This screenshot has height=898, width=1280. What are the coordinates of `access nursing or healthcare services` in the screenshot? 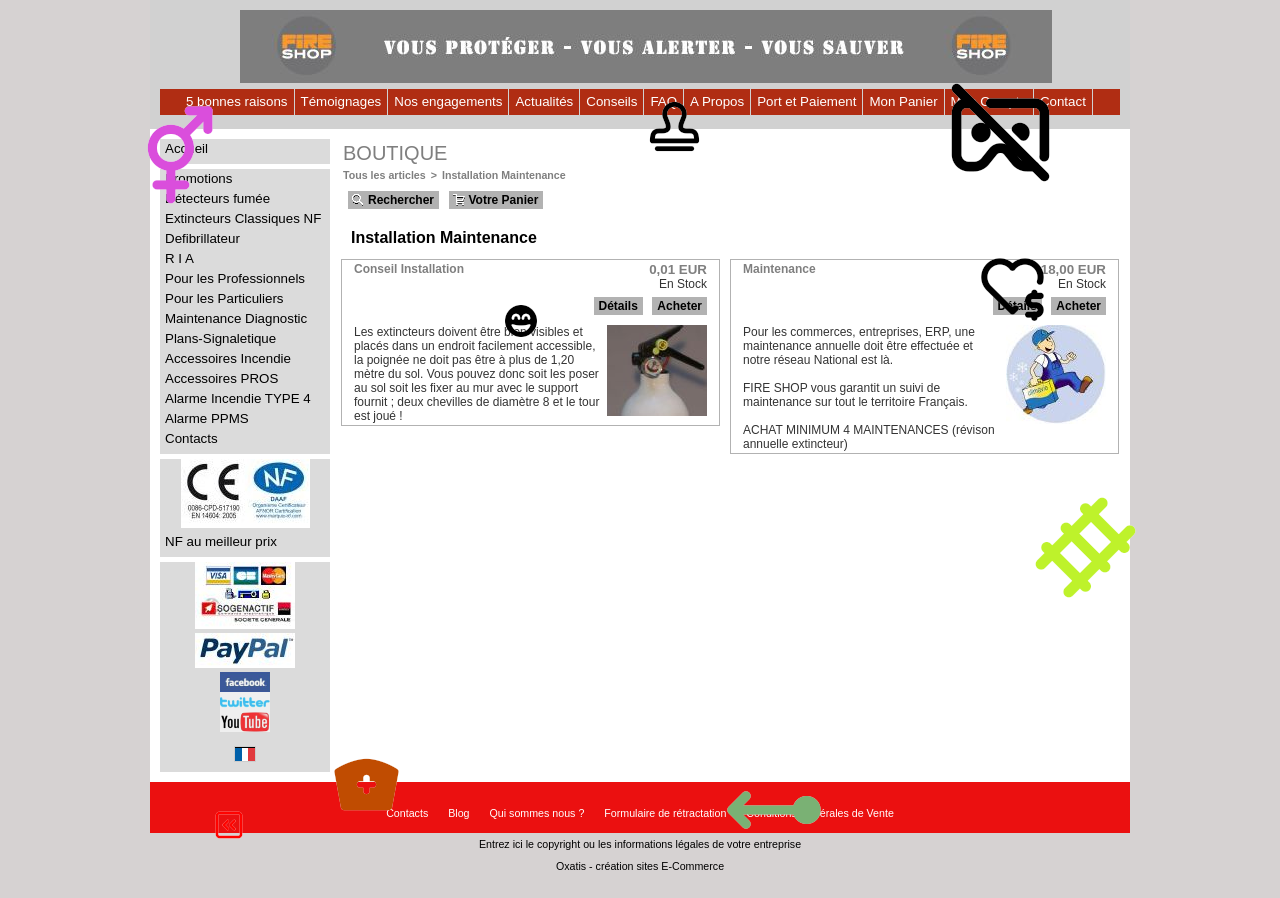 It's located at (366, 784).